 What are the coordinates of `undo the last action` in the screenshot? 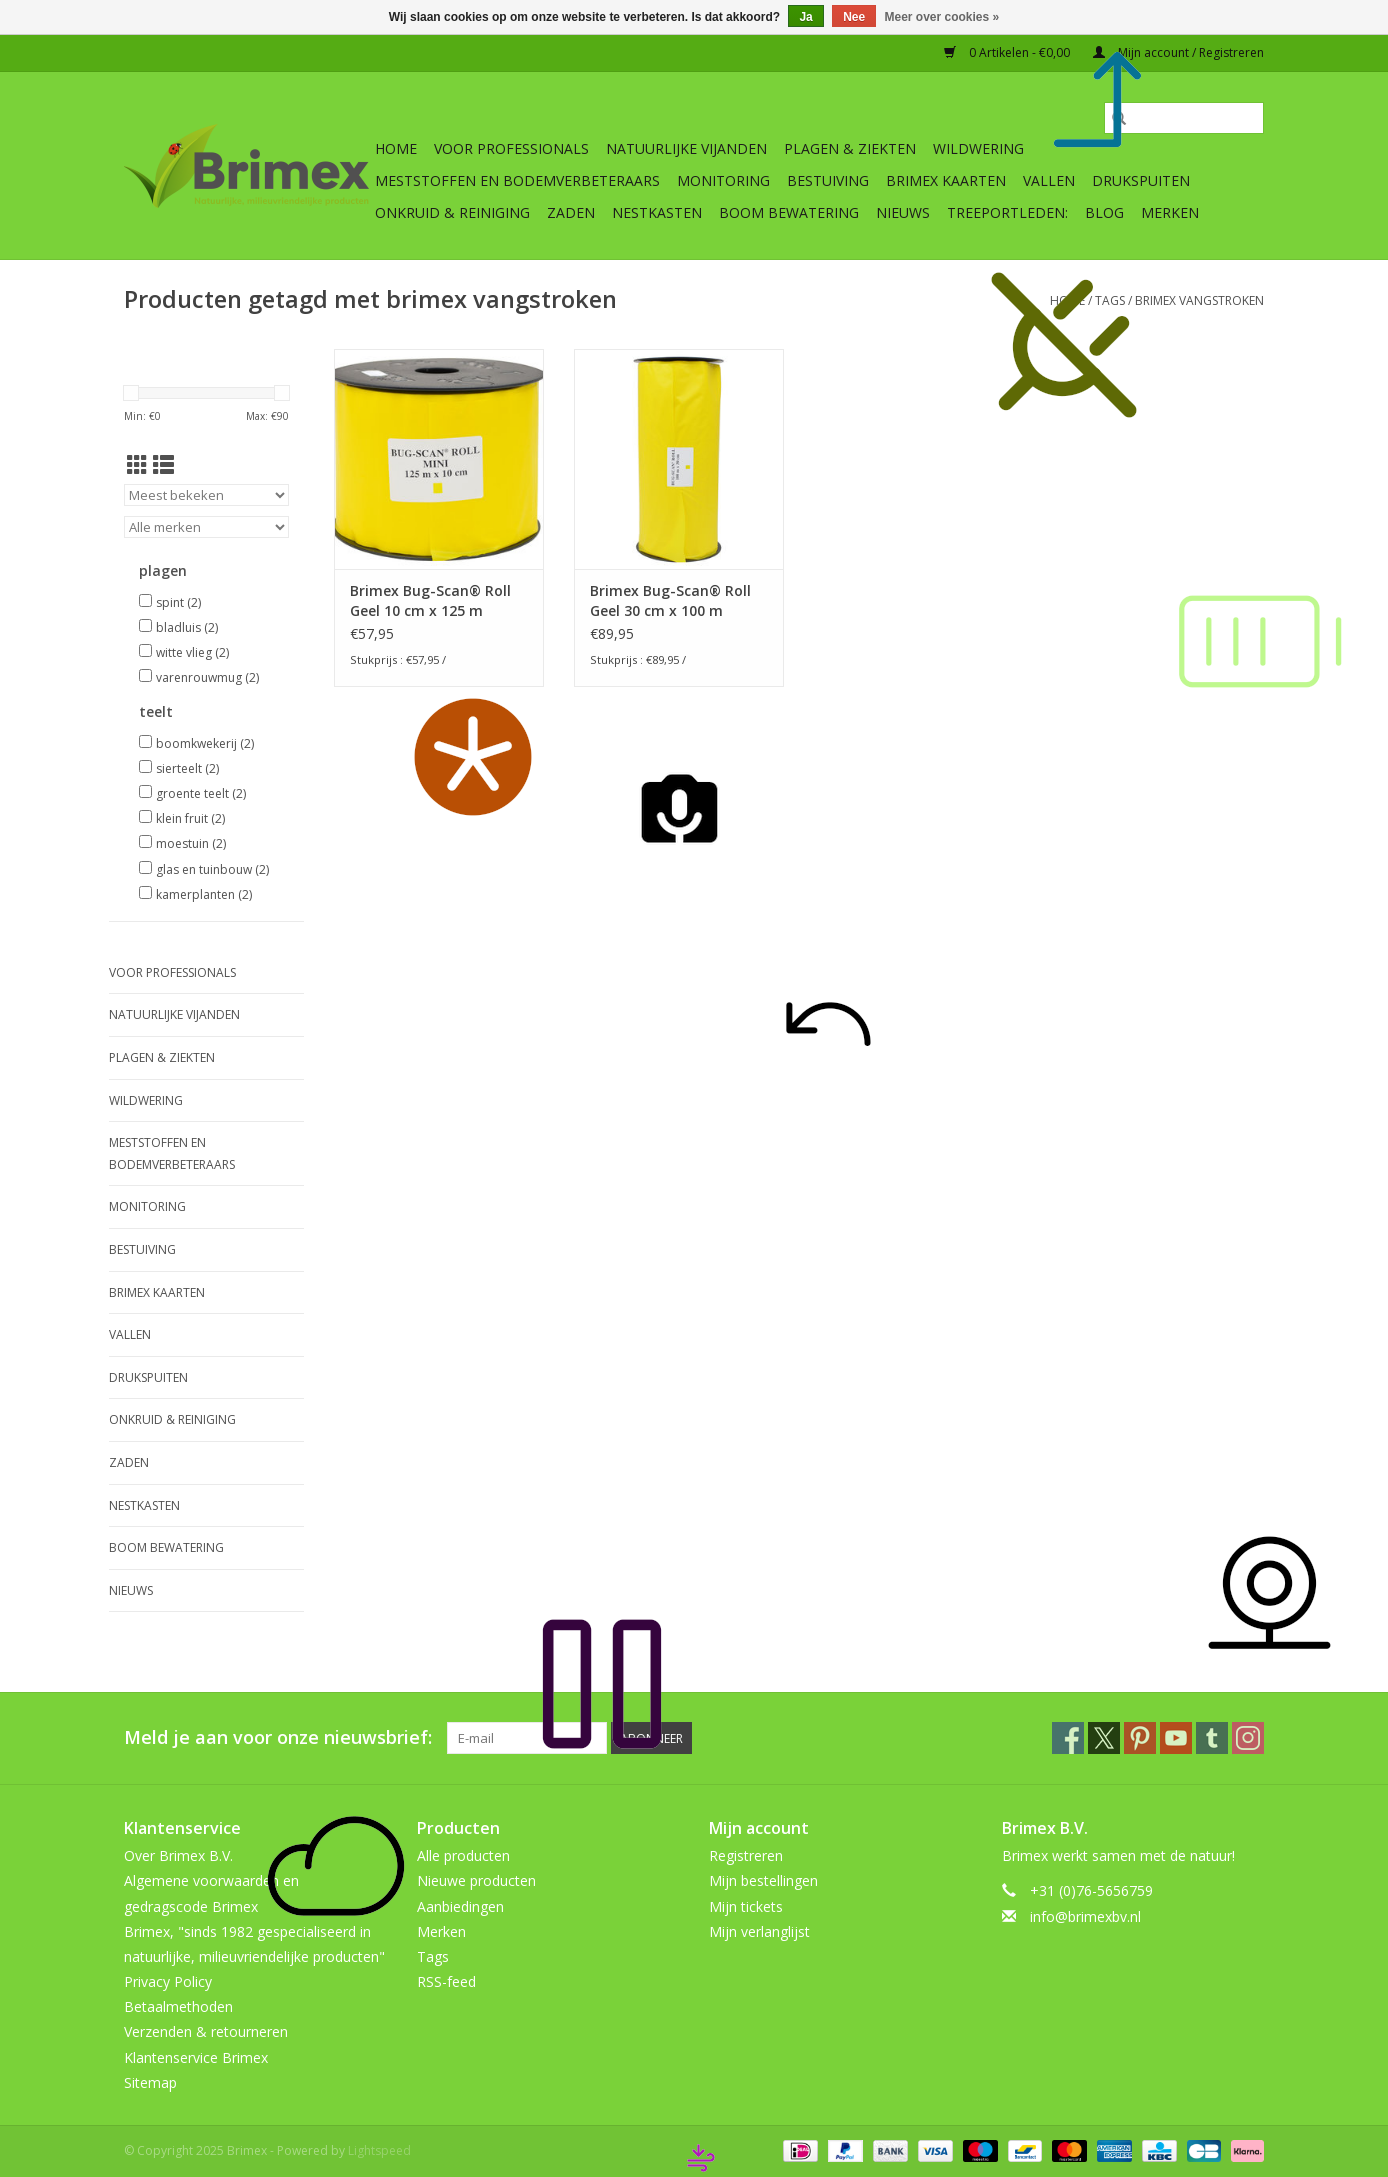 It's located at (830, 1021).